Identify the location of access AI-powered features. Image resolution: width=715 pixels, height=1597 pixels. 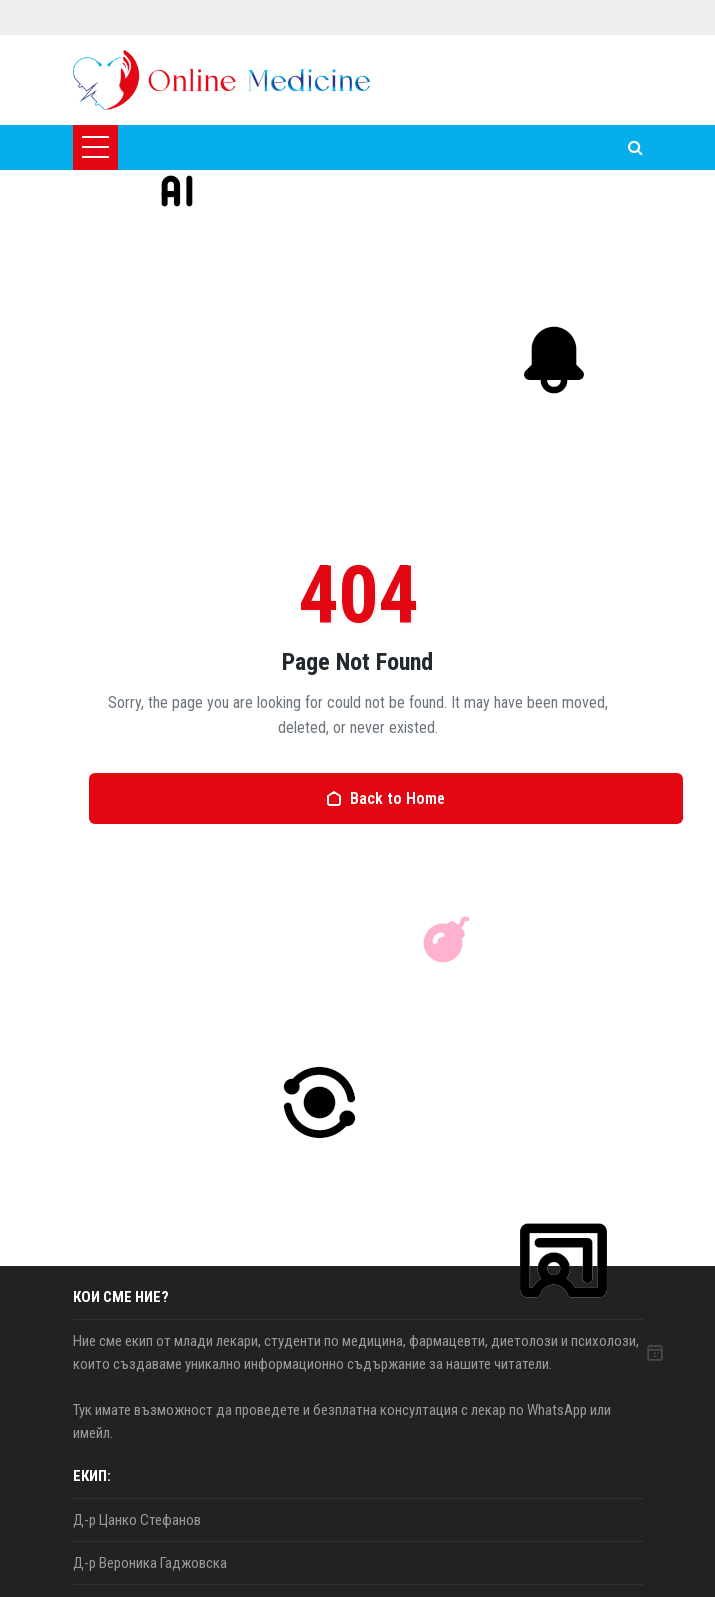
(177, 191).